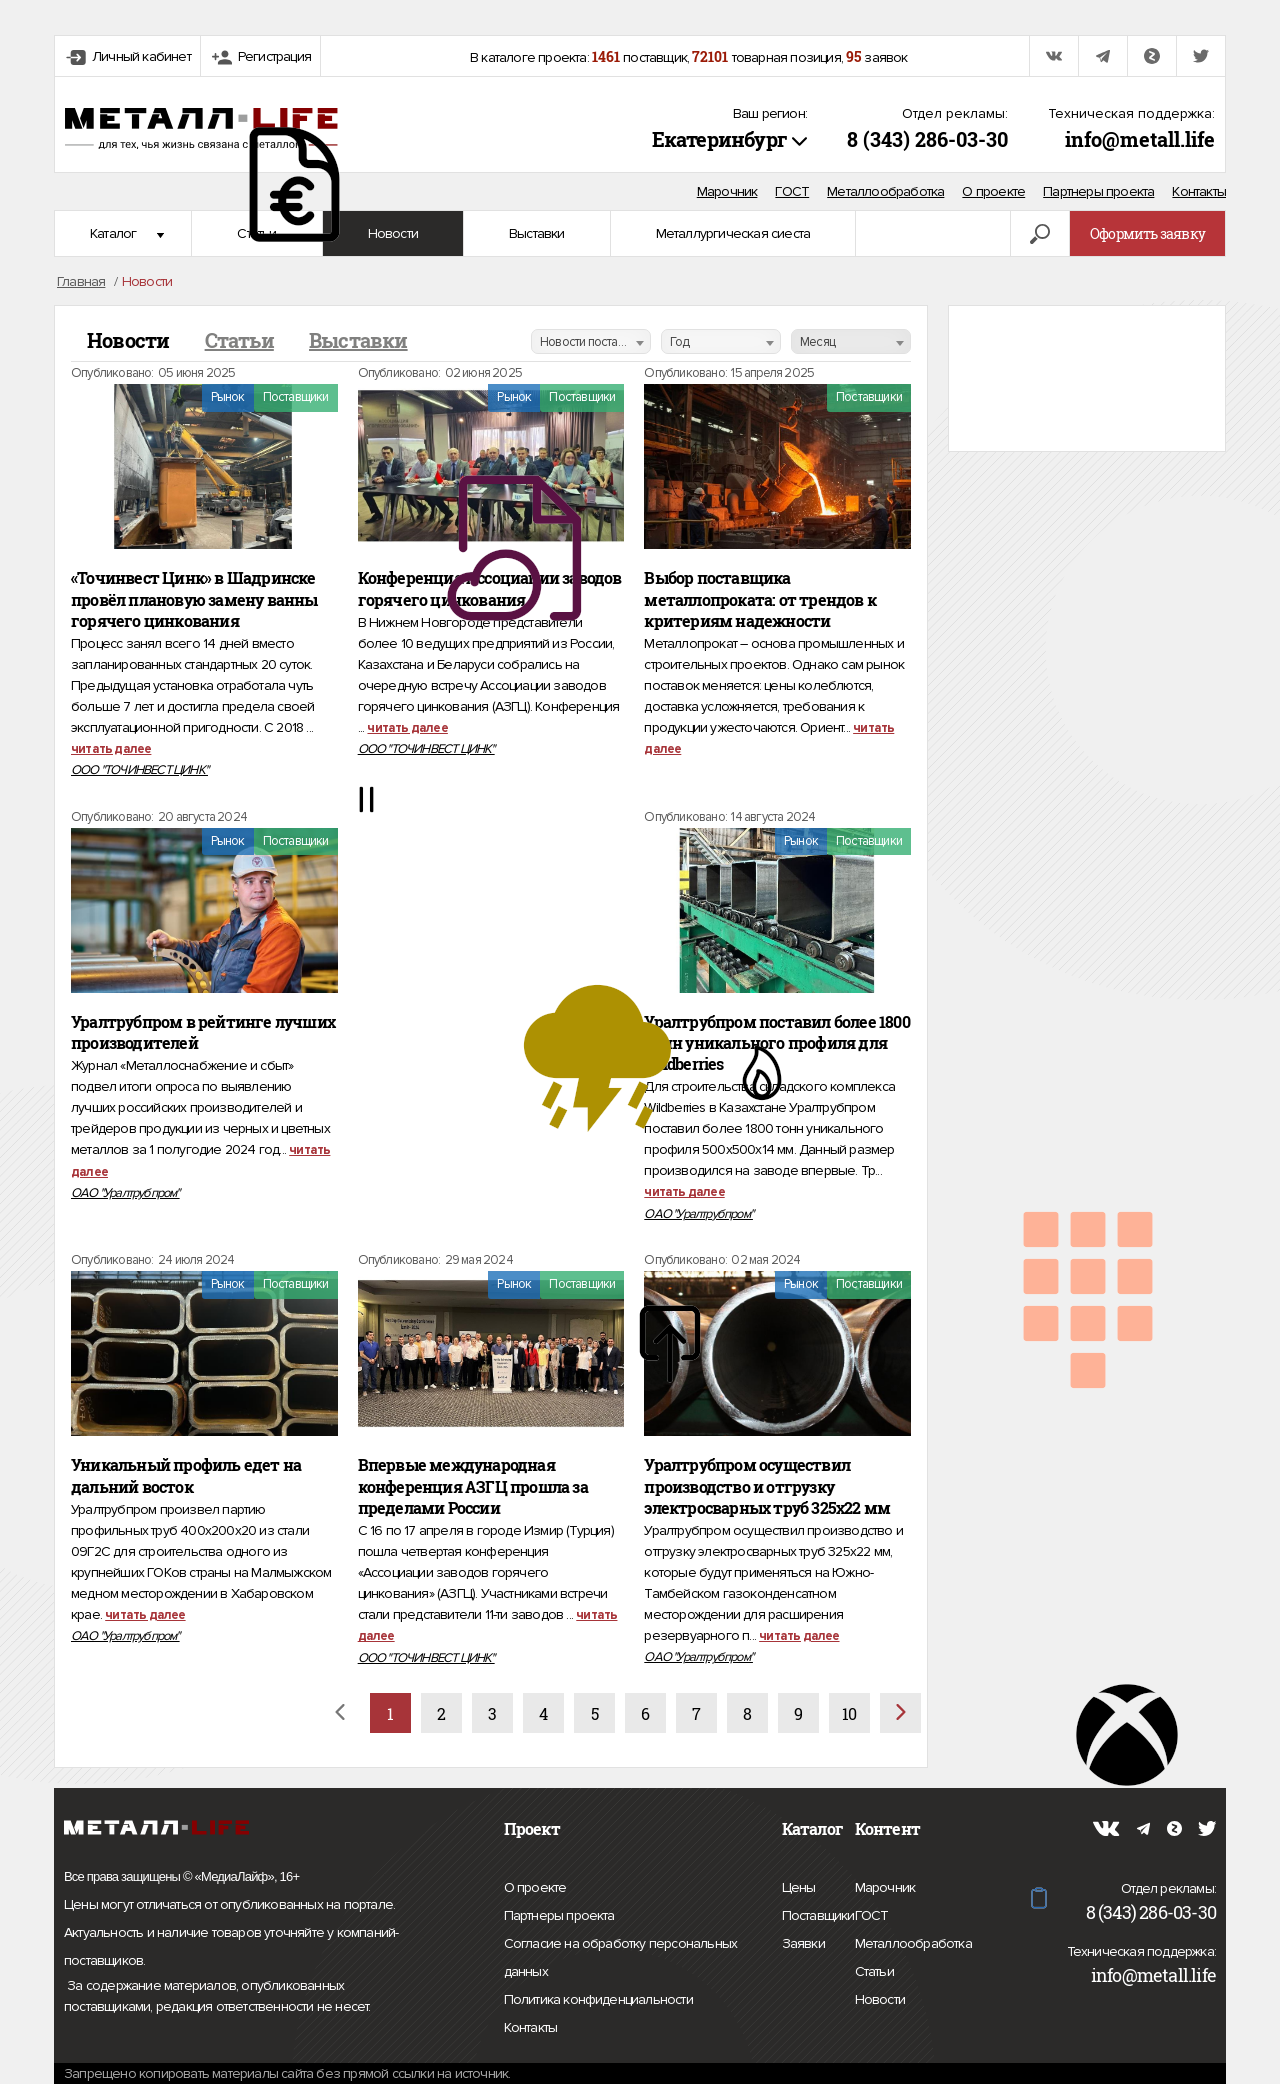  What do you see at coordinates (670, 1344) in the screenshot?
I see `upload a file or document` at bounding box center [670, 1344].